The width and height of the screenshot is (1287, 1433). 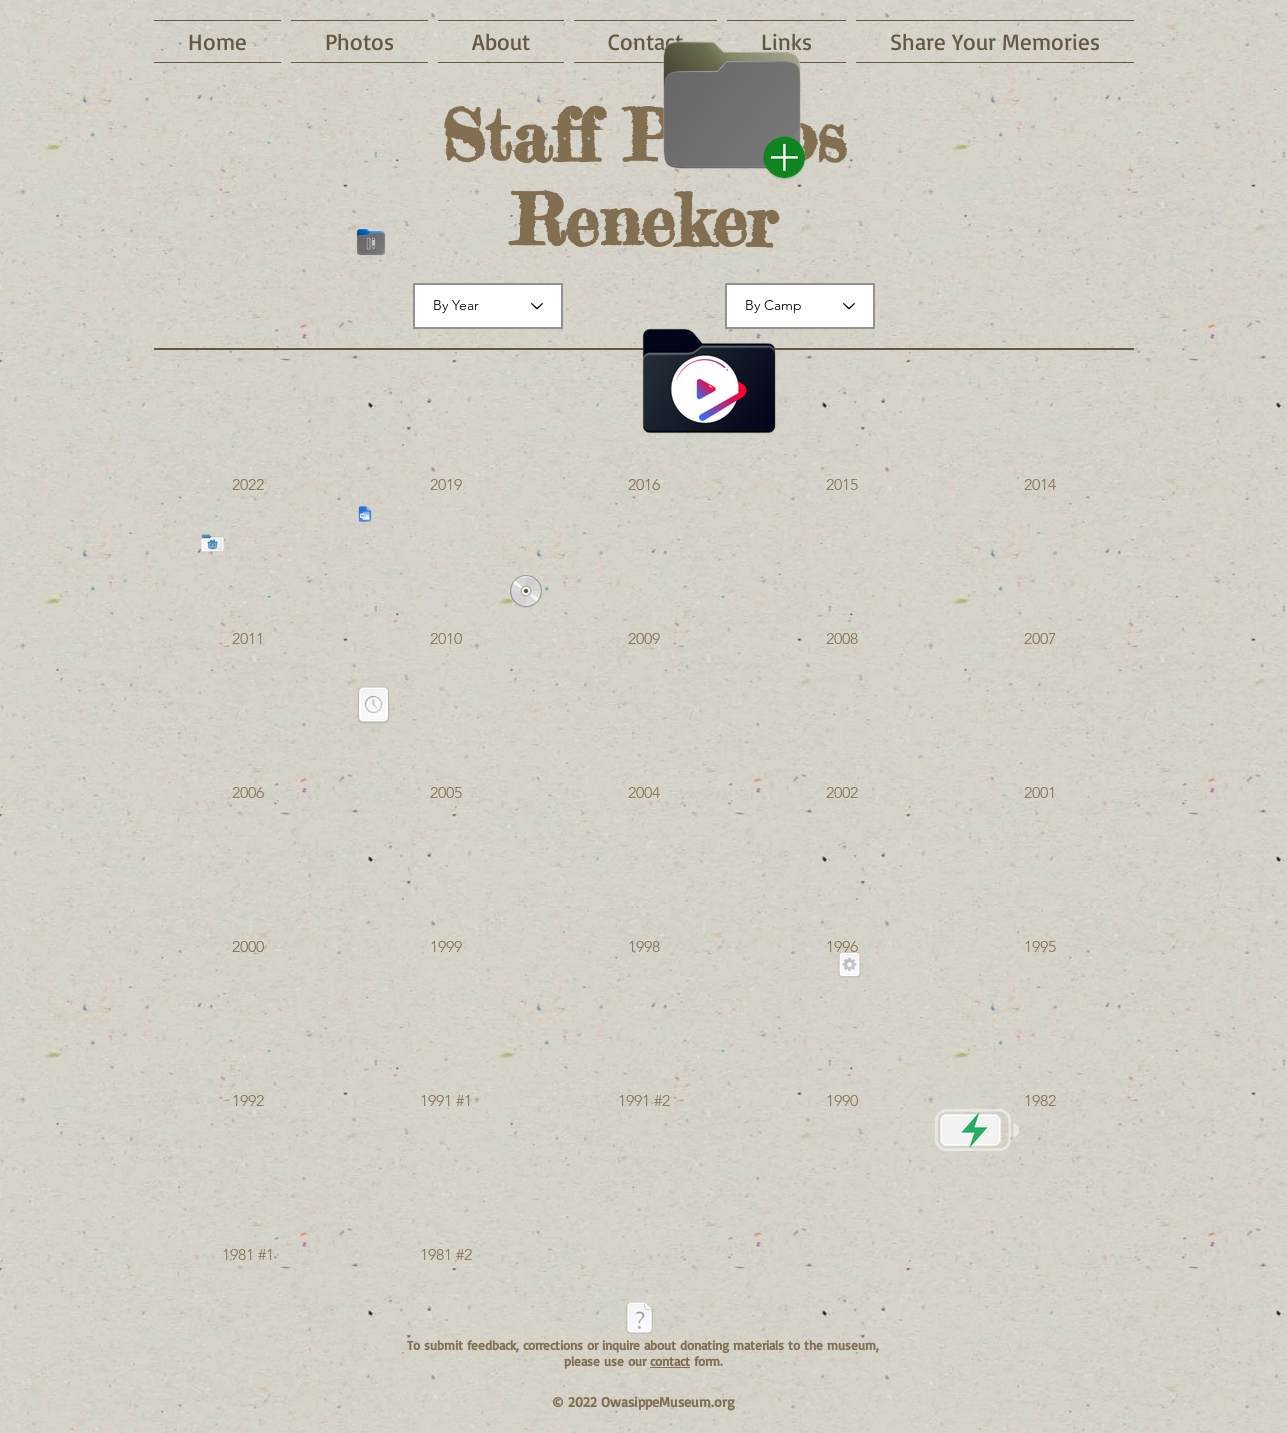 What do you see at coordinates (212, 543) in the screenshot?
I see `folder containing godot engine project files` at bounding box center [212, 543].